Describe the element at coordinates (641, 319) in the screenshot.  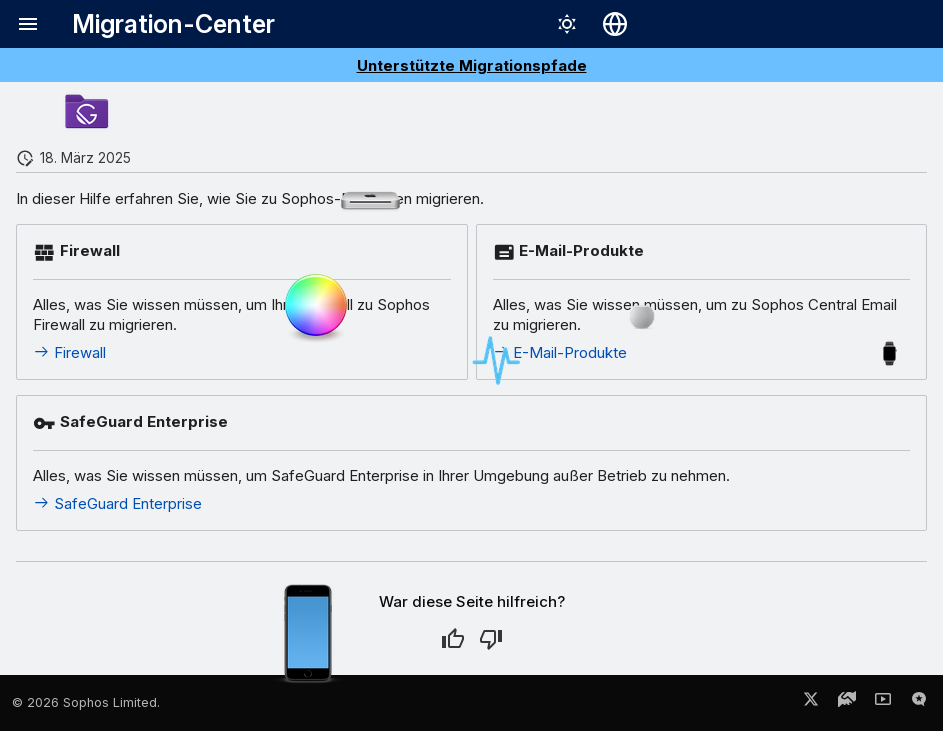
I see `homepod mini smart speaker device` at that location.